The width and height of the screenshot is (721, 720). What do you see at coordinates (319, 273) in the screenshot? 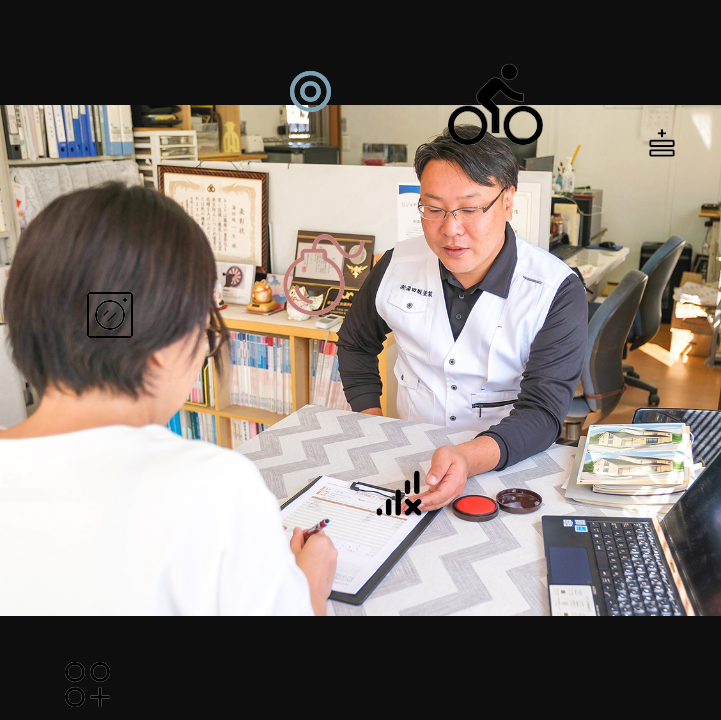
I see `indicates a destructive or dangerous action` at bounding box center [319, 273].